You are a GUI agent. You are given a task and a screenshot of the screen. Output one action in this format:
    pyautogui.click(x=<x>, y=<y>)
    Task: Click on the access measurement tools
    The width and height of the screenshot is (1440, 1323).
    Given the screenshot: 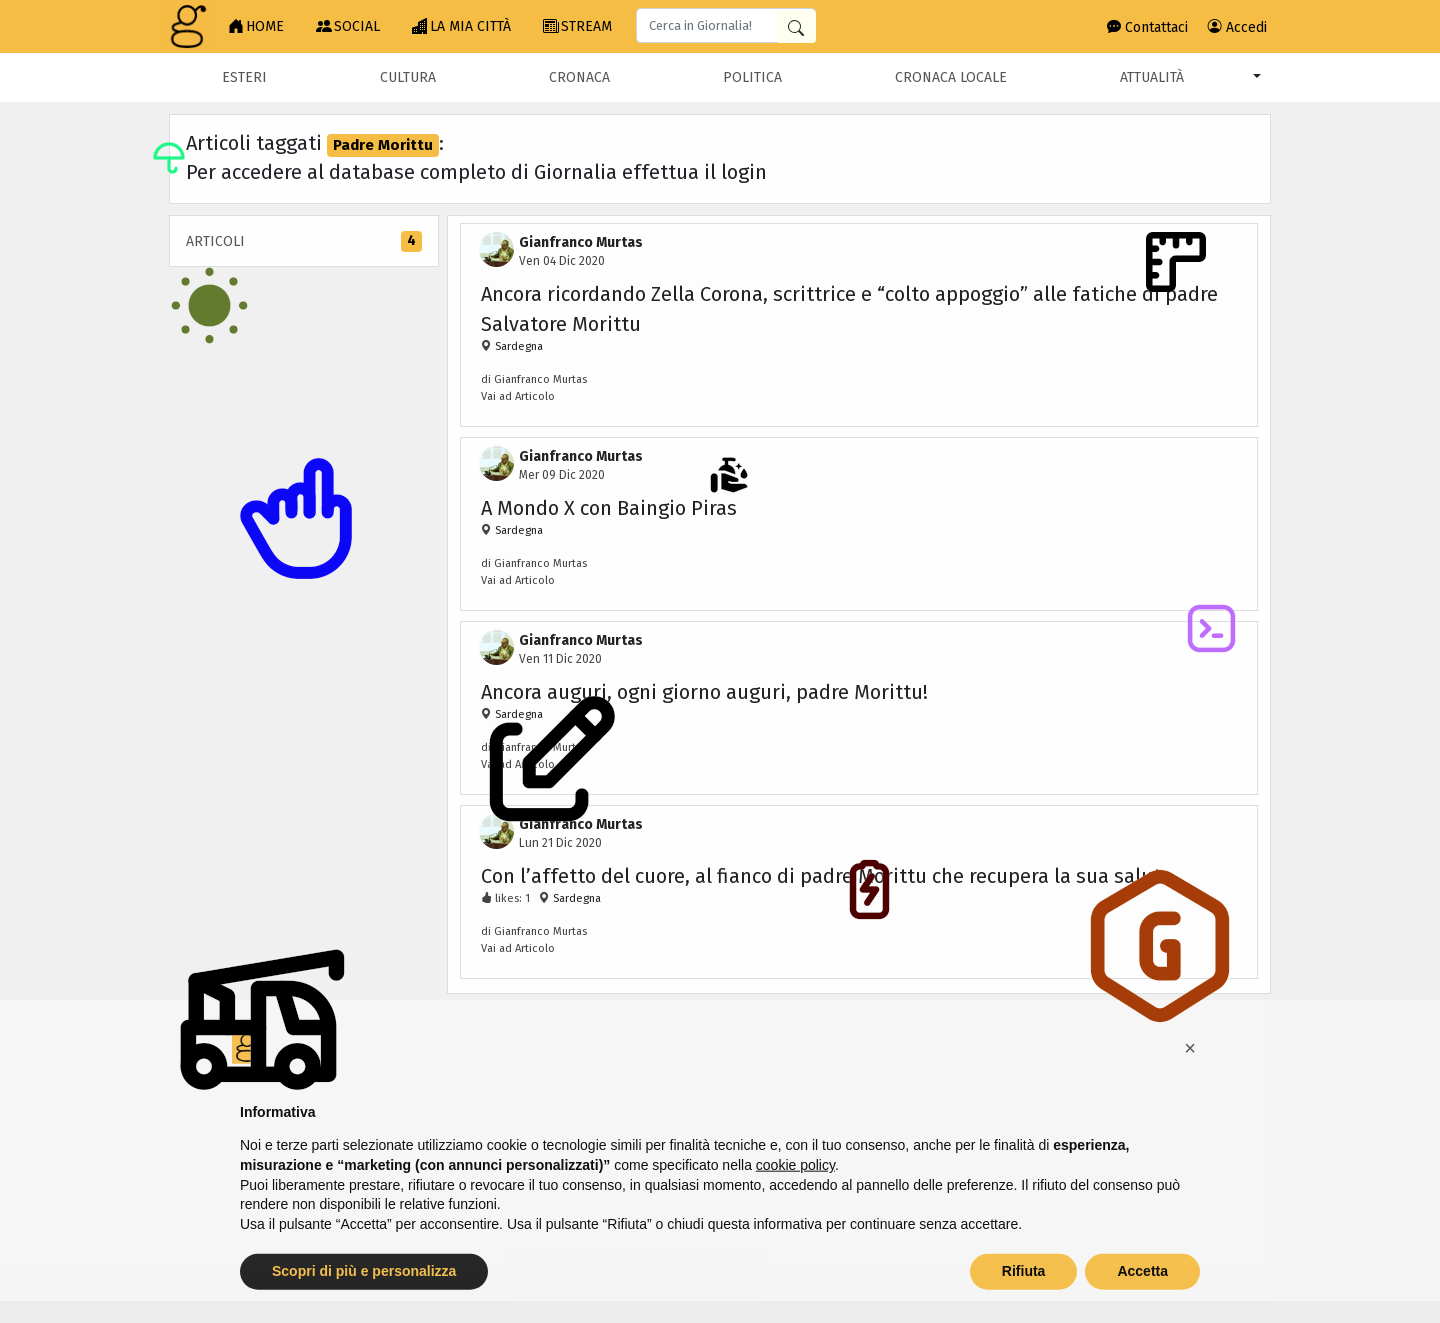 What is the action you would take?
    pyautogui.click(x=1176, y=262)
    